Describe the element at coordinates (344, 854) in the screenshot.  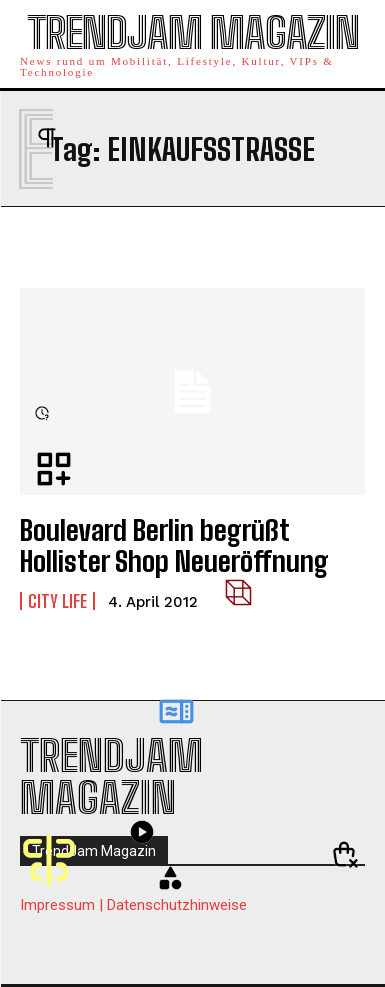
I see `remove item from shopping bag` at that location.